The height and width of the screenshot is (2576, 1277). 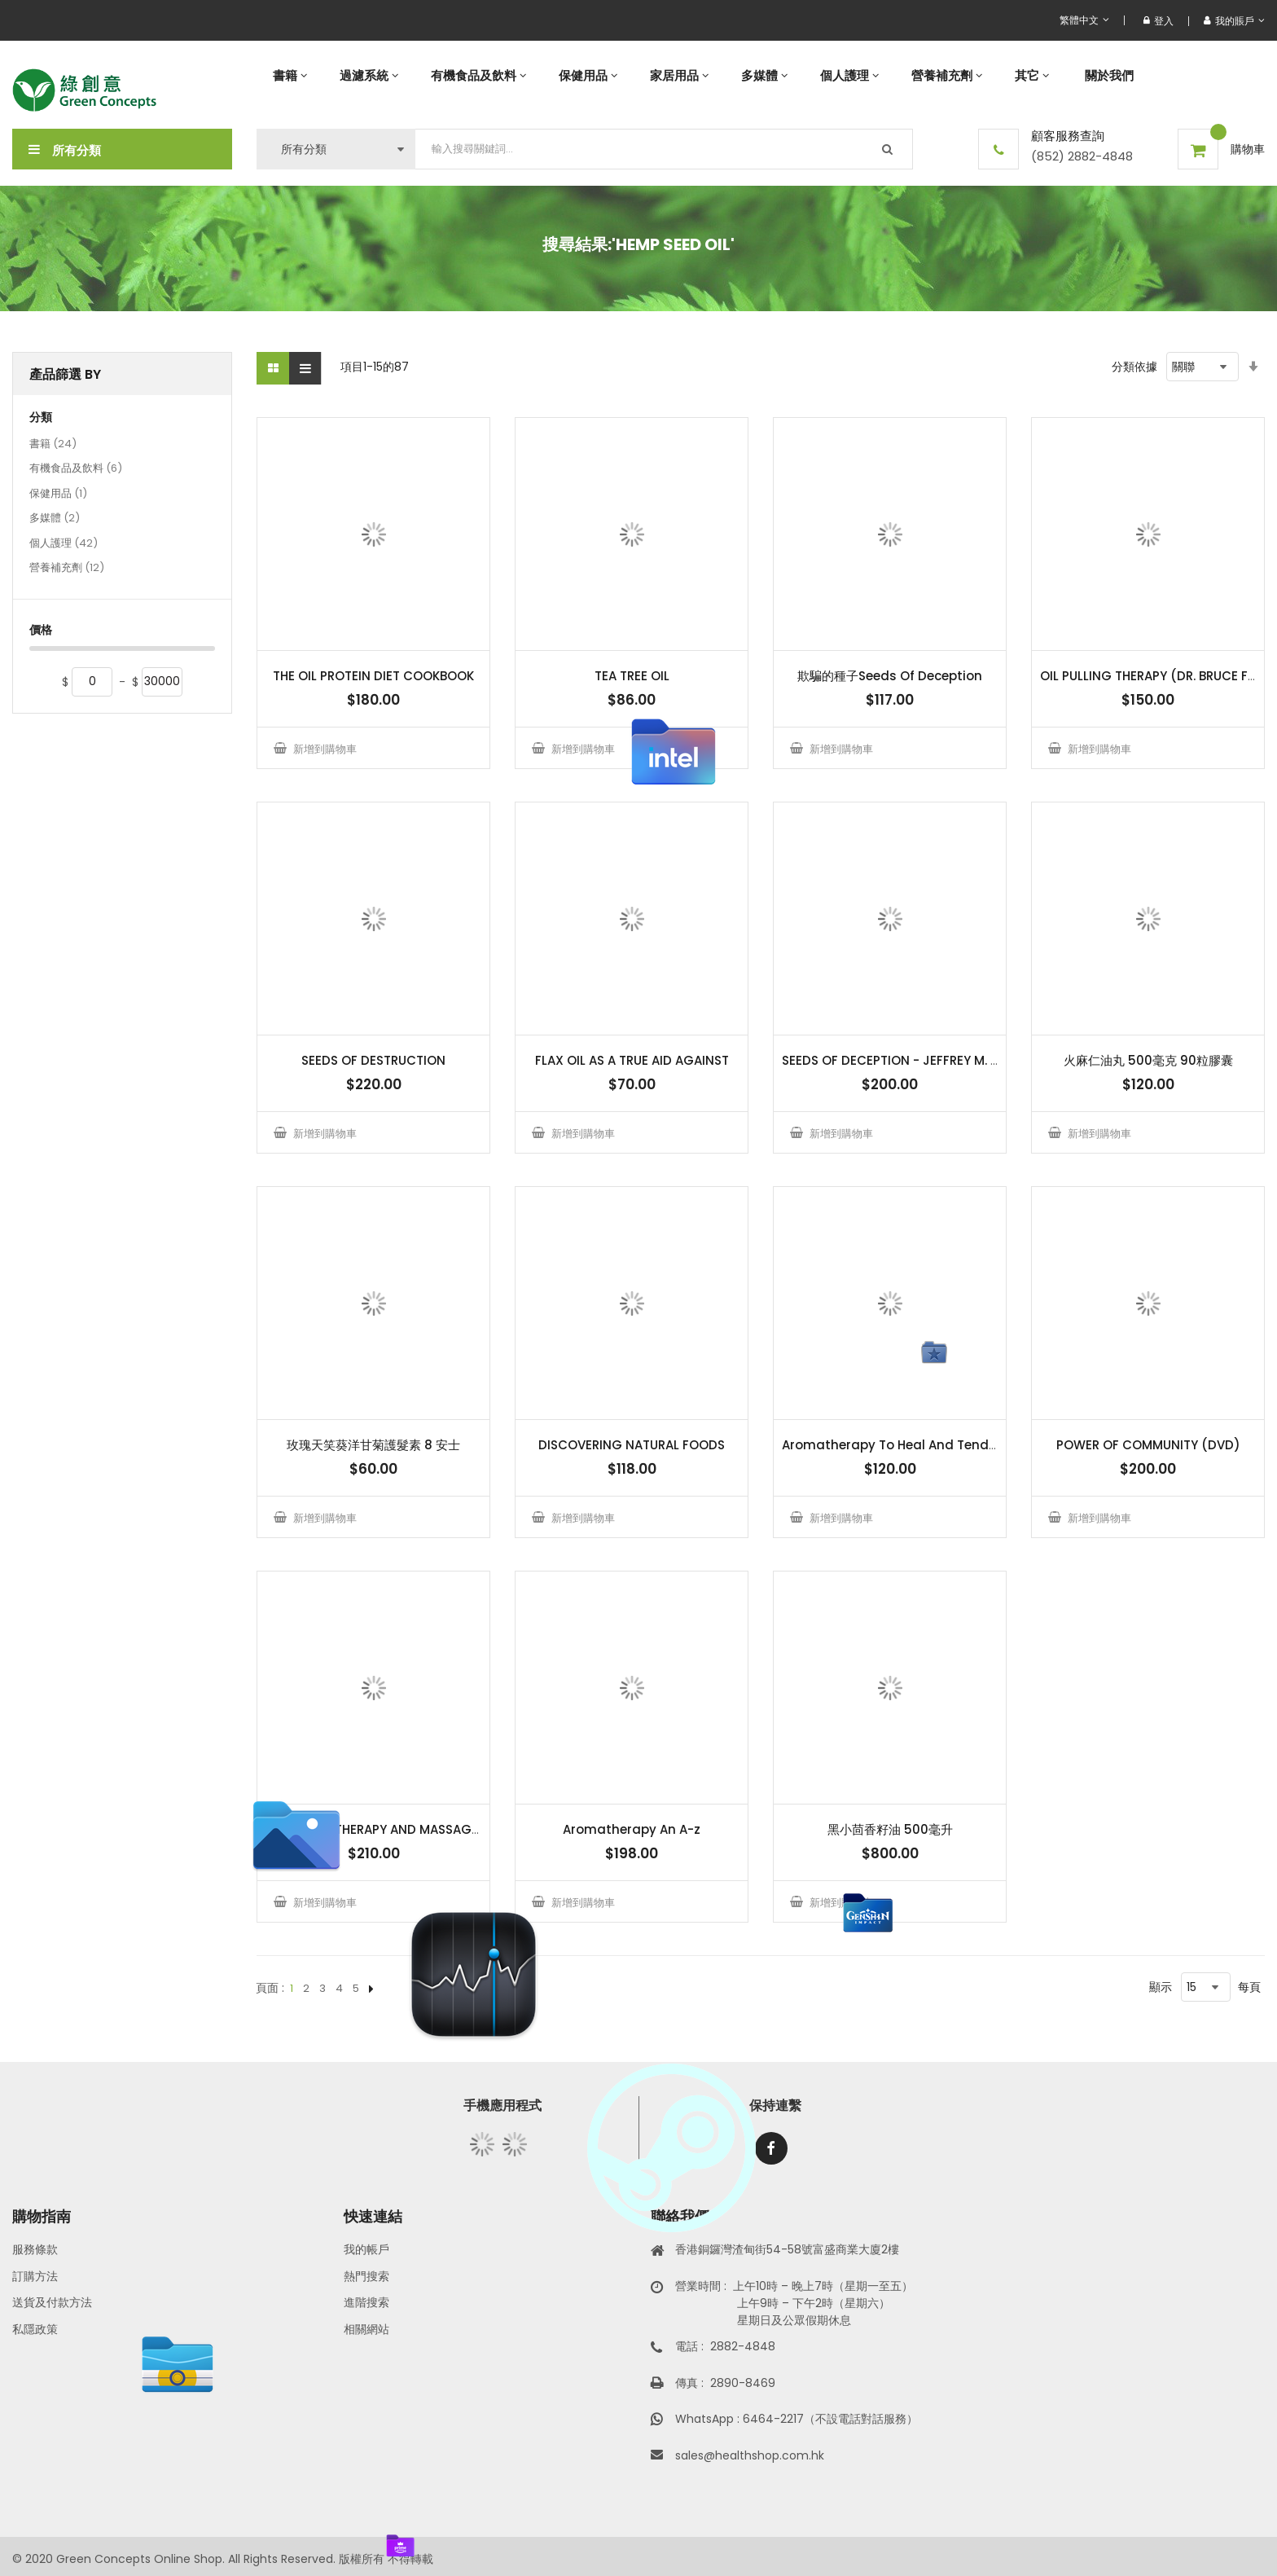 What do you see at coordinates (673, 754) in the screenshot?
I see `folder containing intel-related files or software` at bounding box center [673, 754].